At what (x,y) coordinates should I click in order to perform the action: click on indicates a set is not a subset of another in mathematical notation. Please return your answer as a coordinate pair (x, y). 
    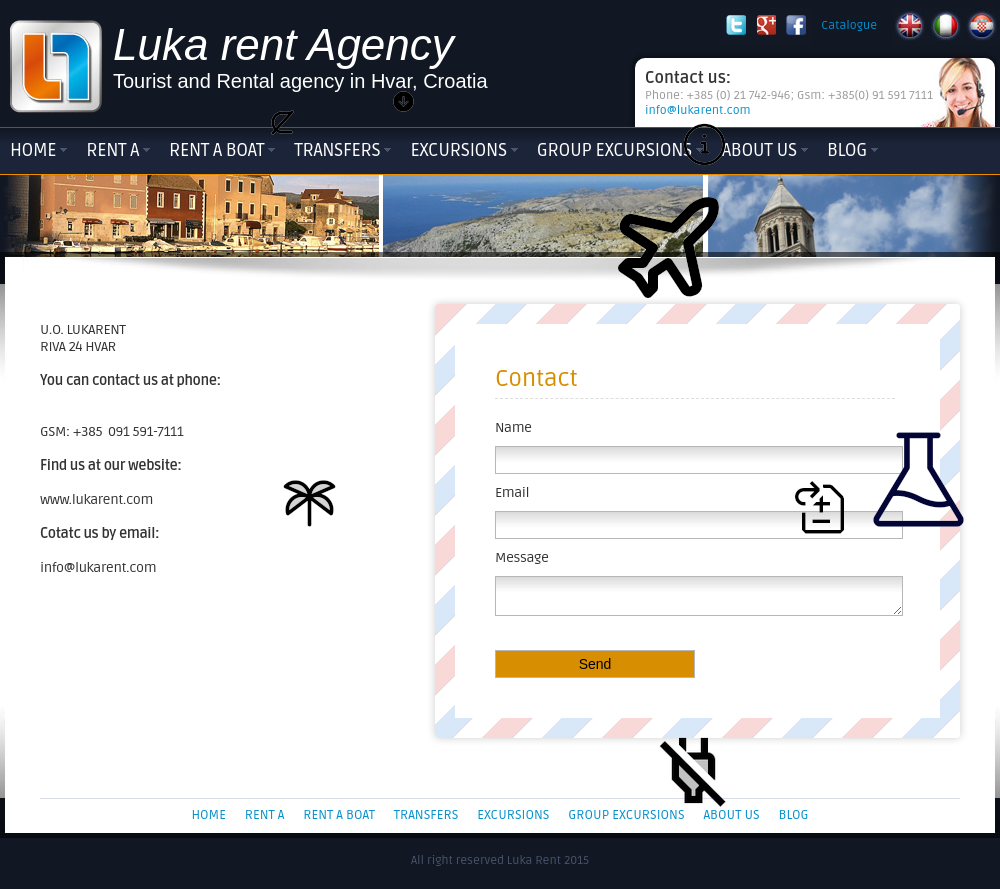
    Looking at the image, I should click on (282, 122).